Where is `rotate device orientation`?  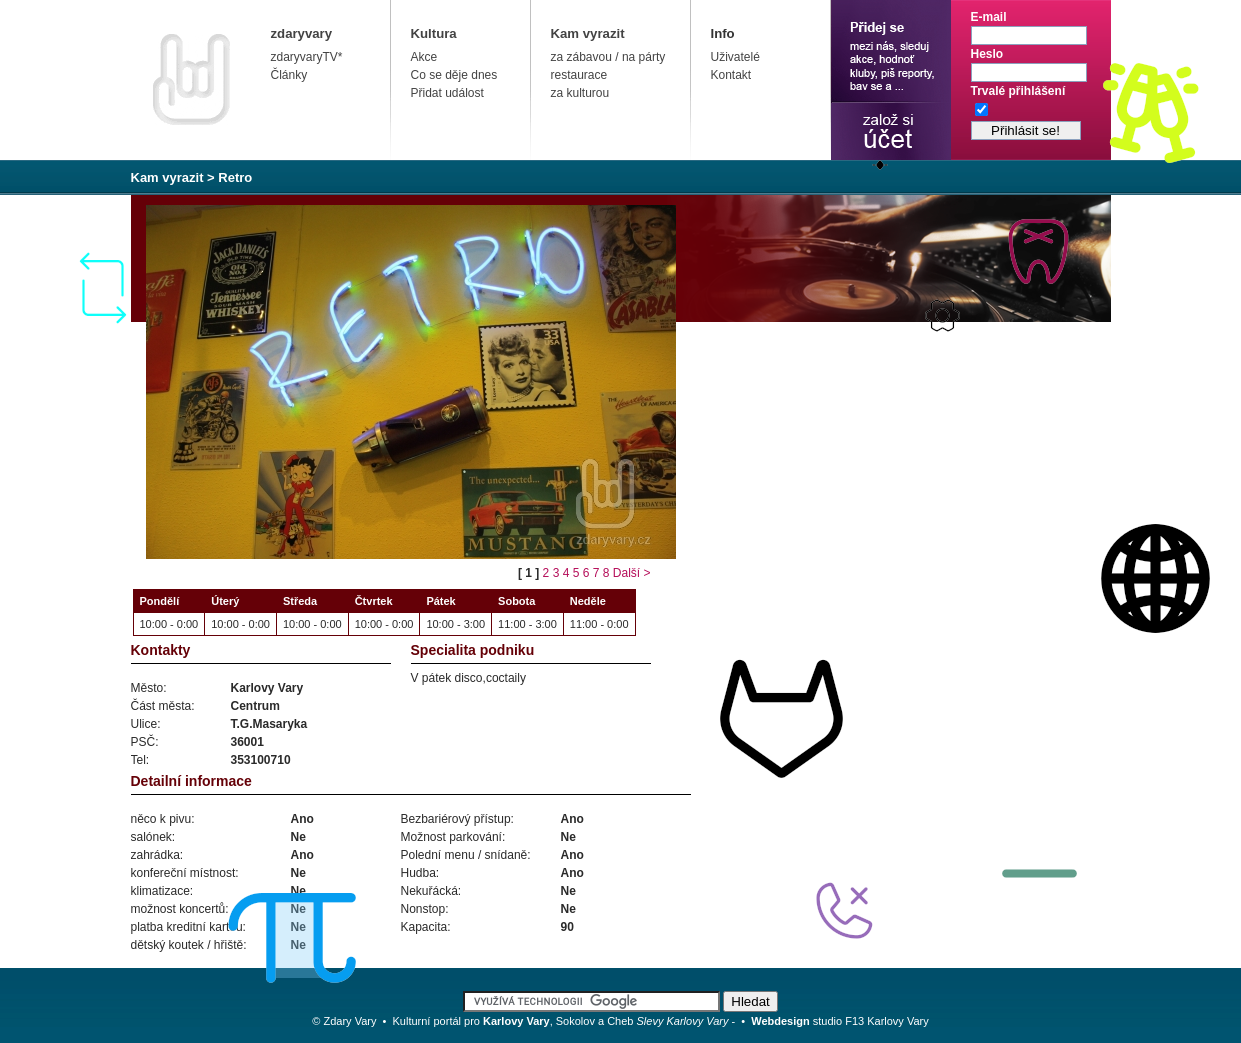 rotate device orientation is located at coordinates (103, 288).